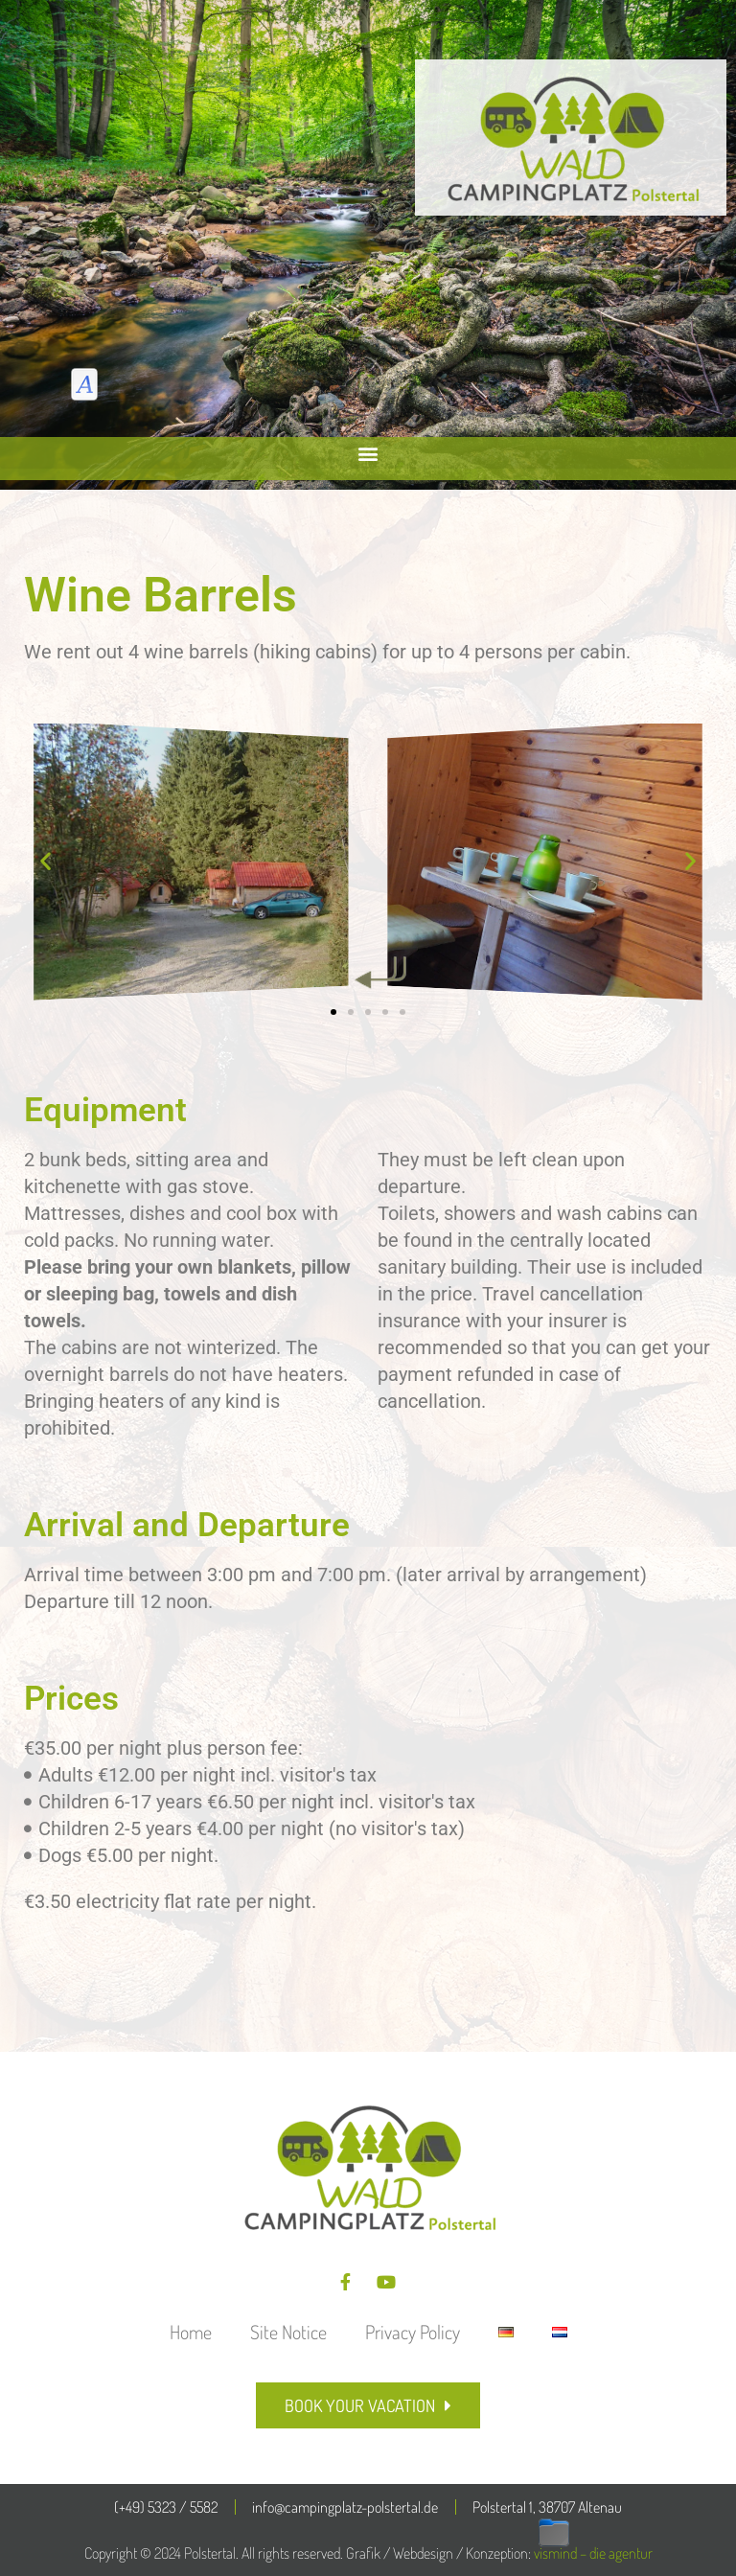 The height and width of the screenshot is (2576, 736). I want to click on reply to all recipients of an email, so click(380, 969).